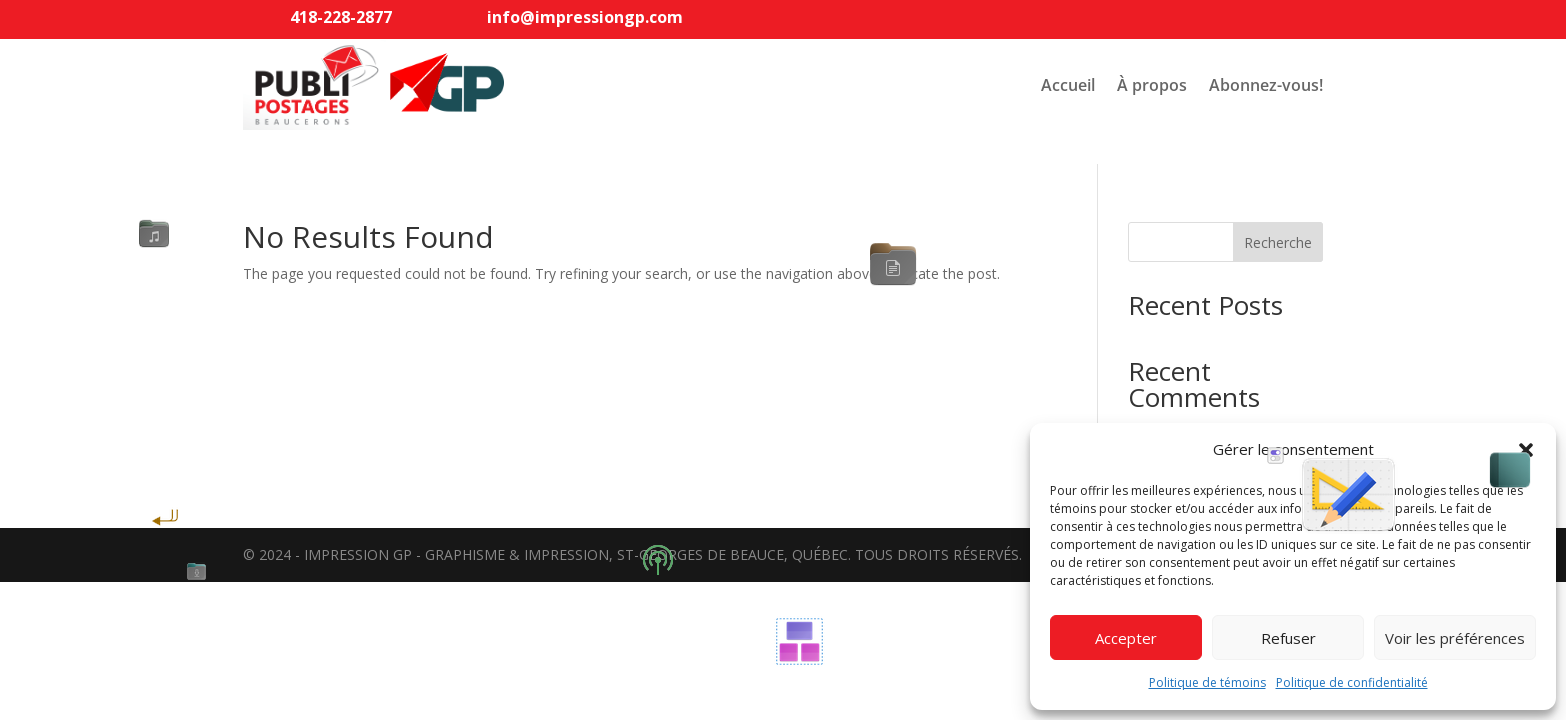 This screenshot has width=1566, height=720. I want to click on open your documents folder, so click(893, 264).